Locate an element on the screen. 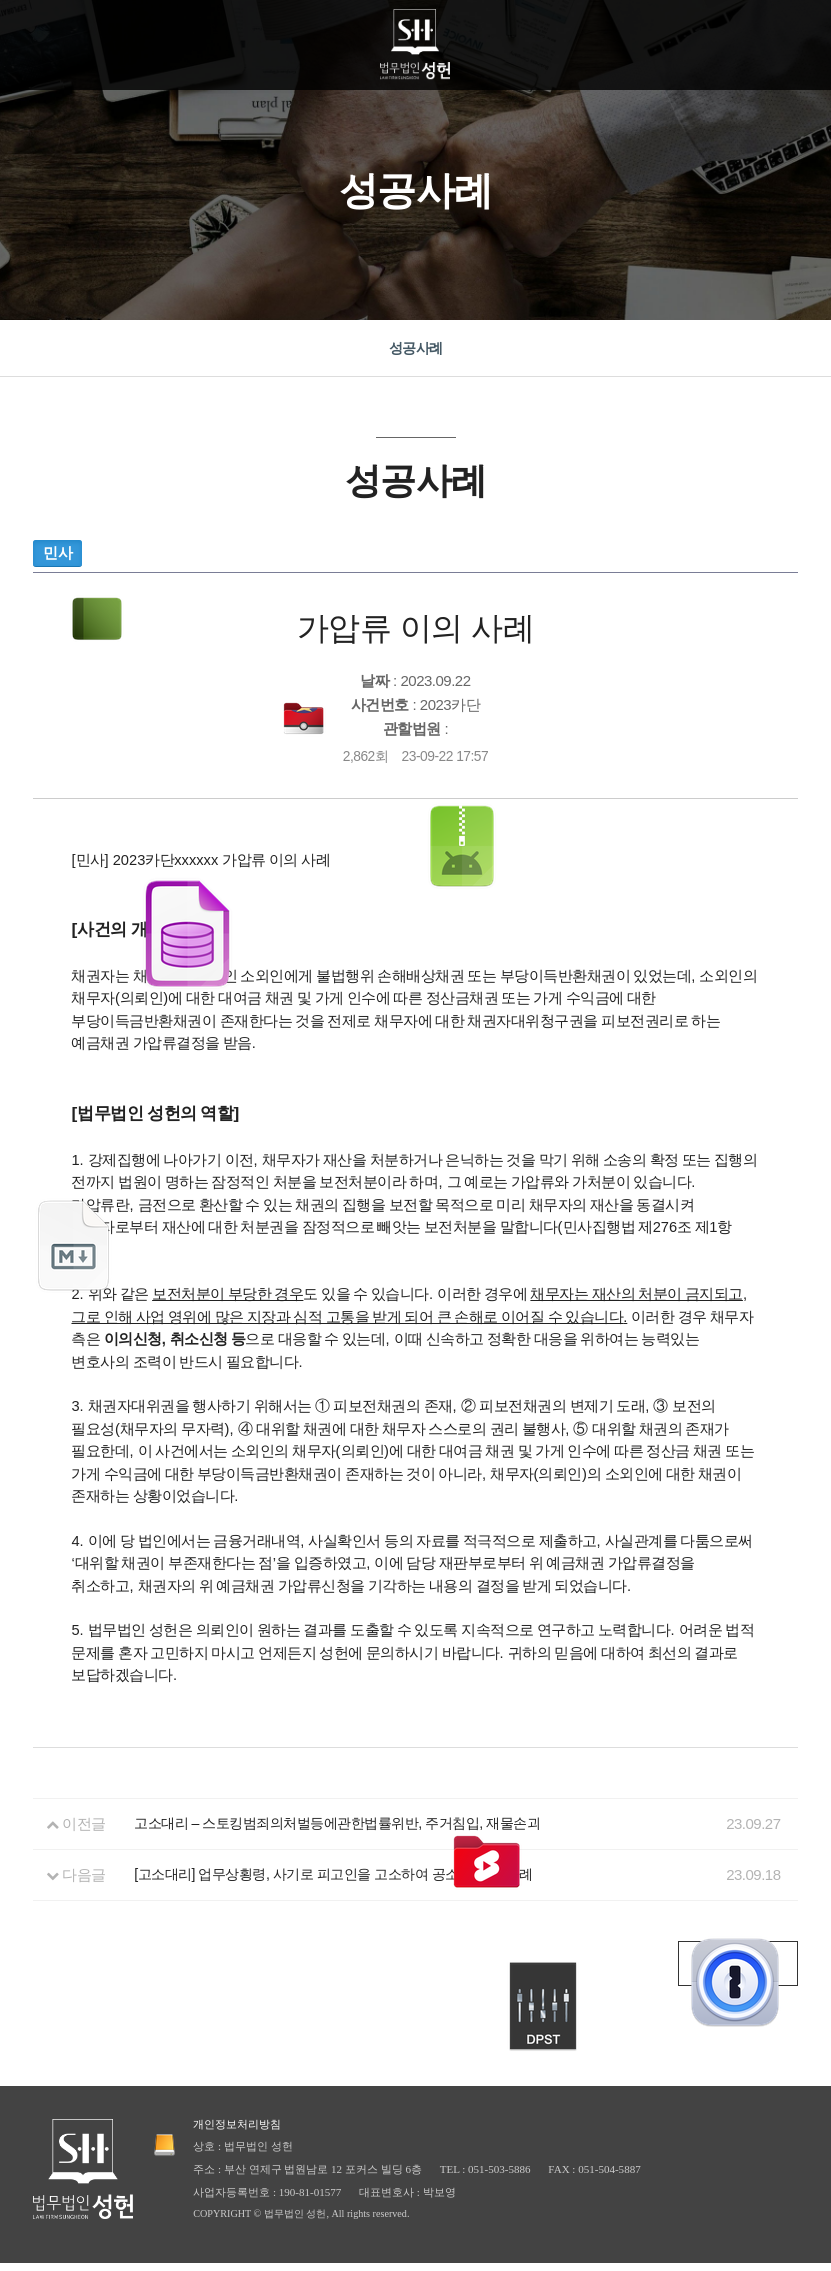 The height and width of the screenshot is (2271, 831). open 1Password to access saved passwords is located at coordinates (735, 1982).